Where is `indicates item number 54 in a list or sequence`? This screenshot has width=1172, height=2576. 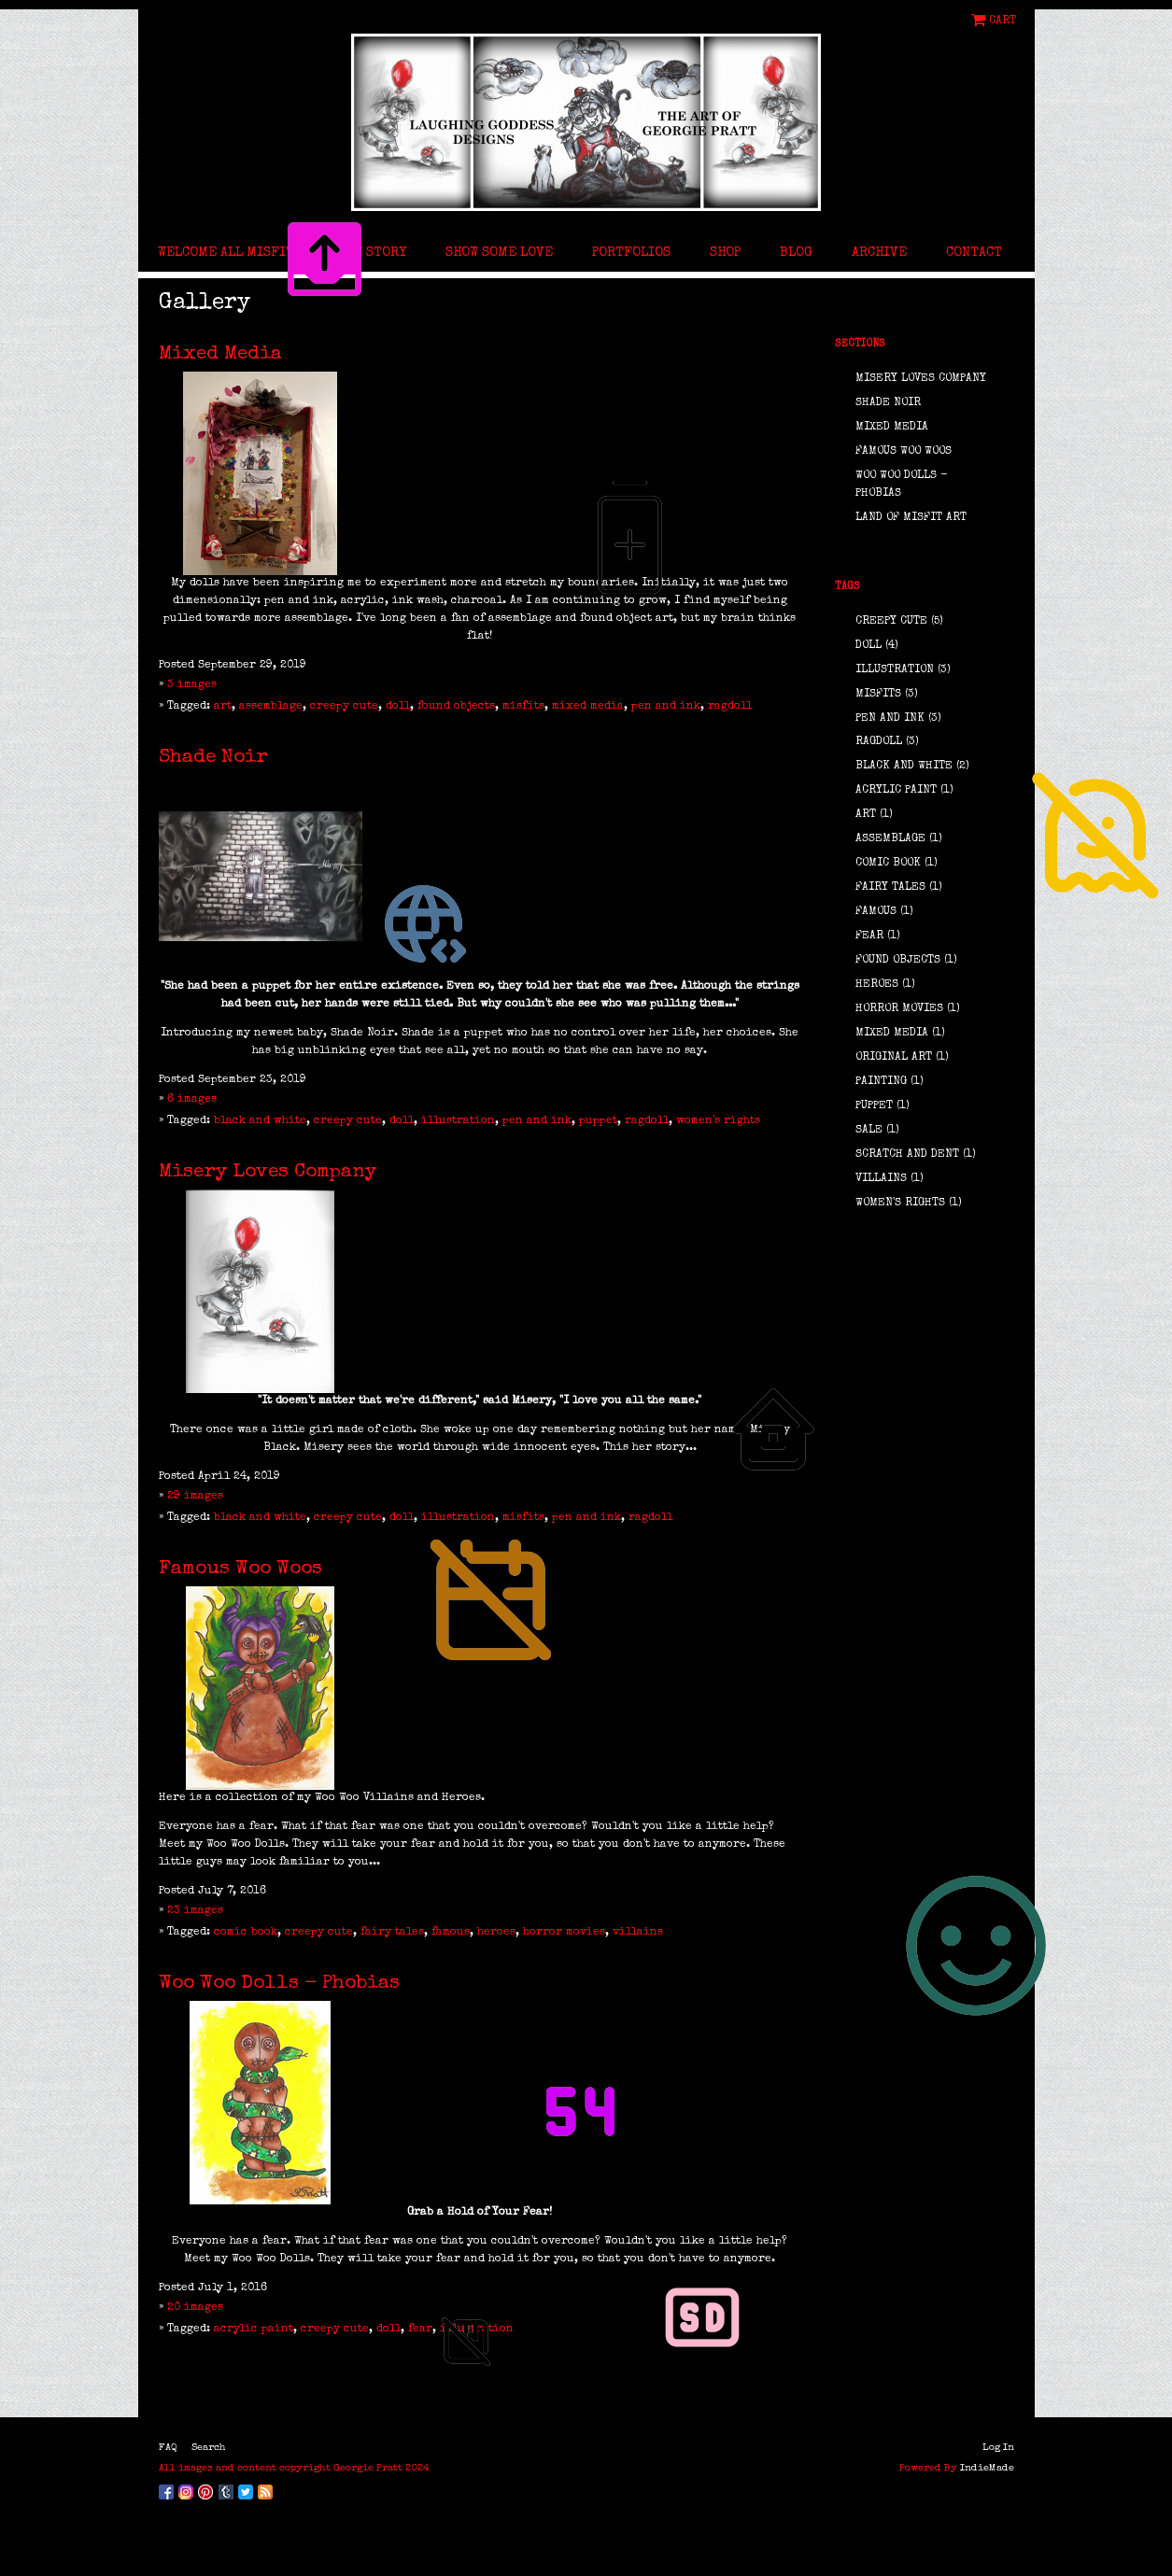 indicates item number 54 in a list or sequence is located at coordinates (580, 2111).